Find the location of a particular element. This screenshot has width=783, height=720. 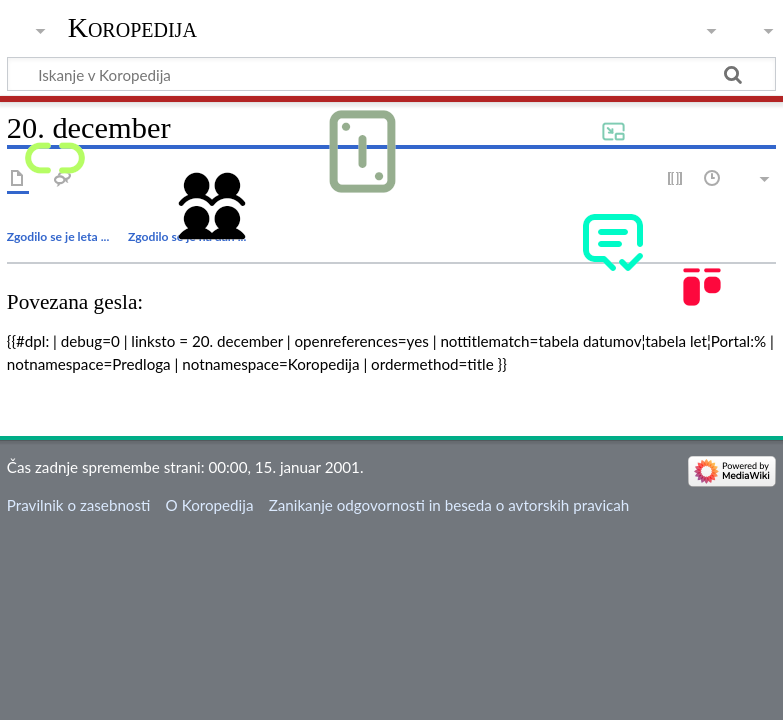

play a card game is located at coordinates (362, 151).